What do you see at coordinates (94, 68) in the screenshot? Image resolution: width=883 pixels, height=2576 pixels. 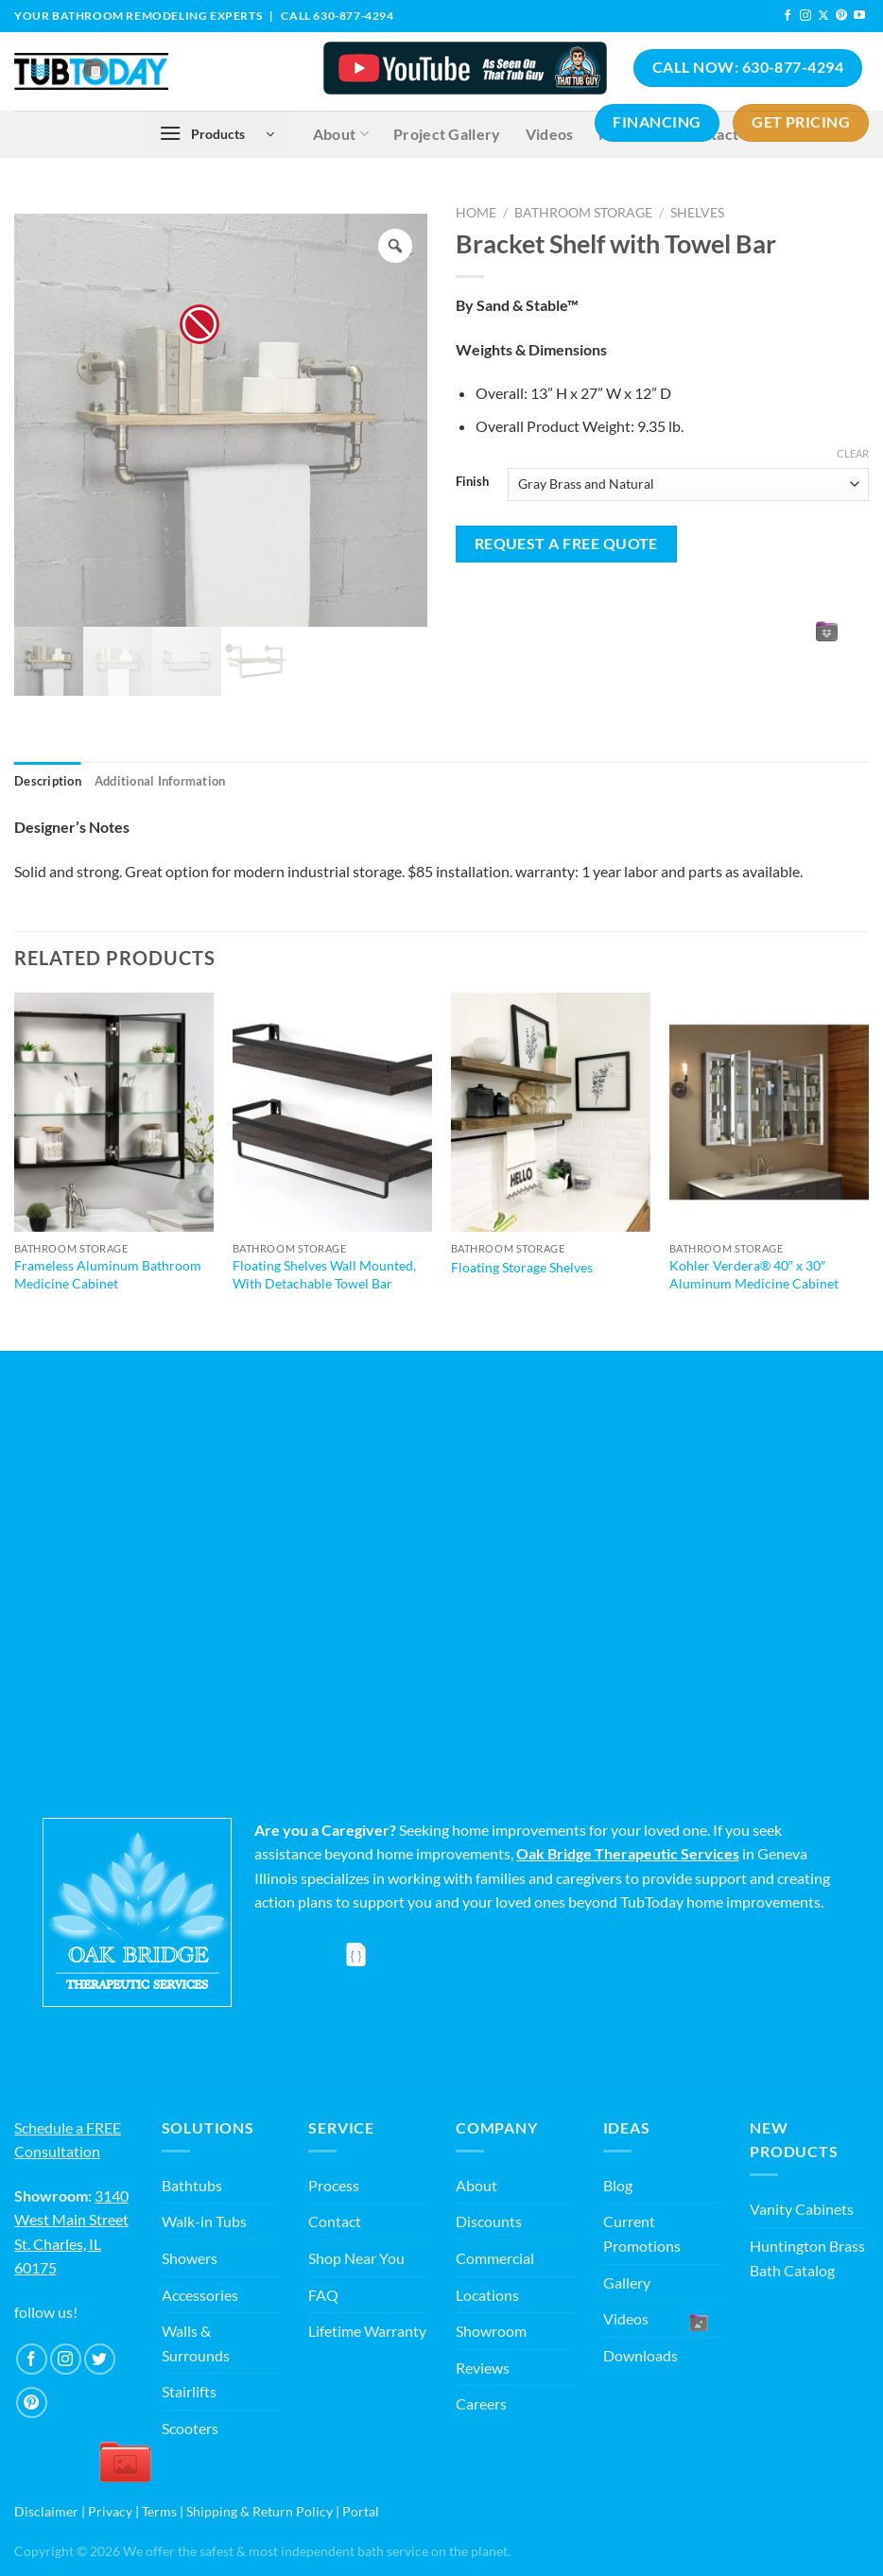 I see `open a file from your computer` at bounding box center [94, 68].